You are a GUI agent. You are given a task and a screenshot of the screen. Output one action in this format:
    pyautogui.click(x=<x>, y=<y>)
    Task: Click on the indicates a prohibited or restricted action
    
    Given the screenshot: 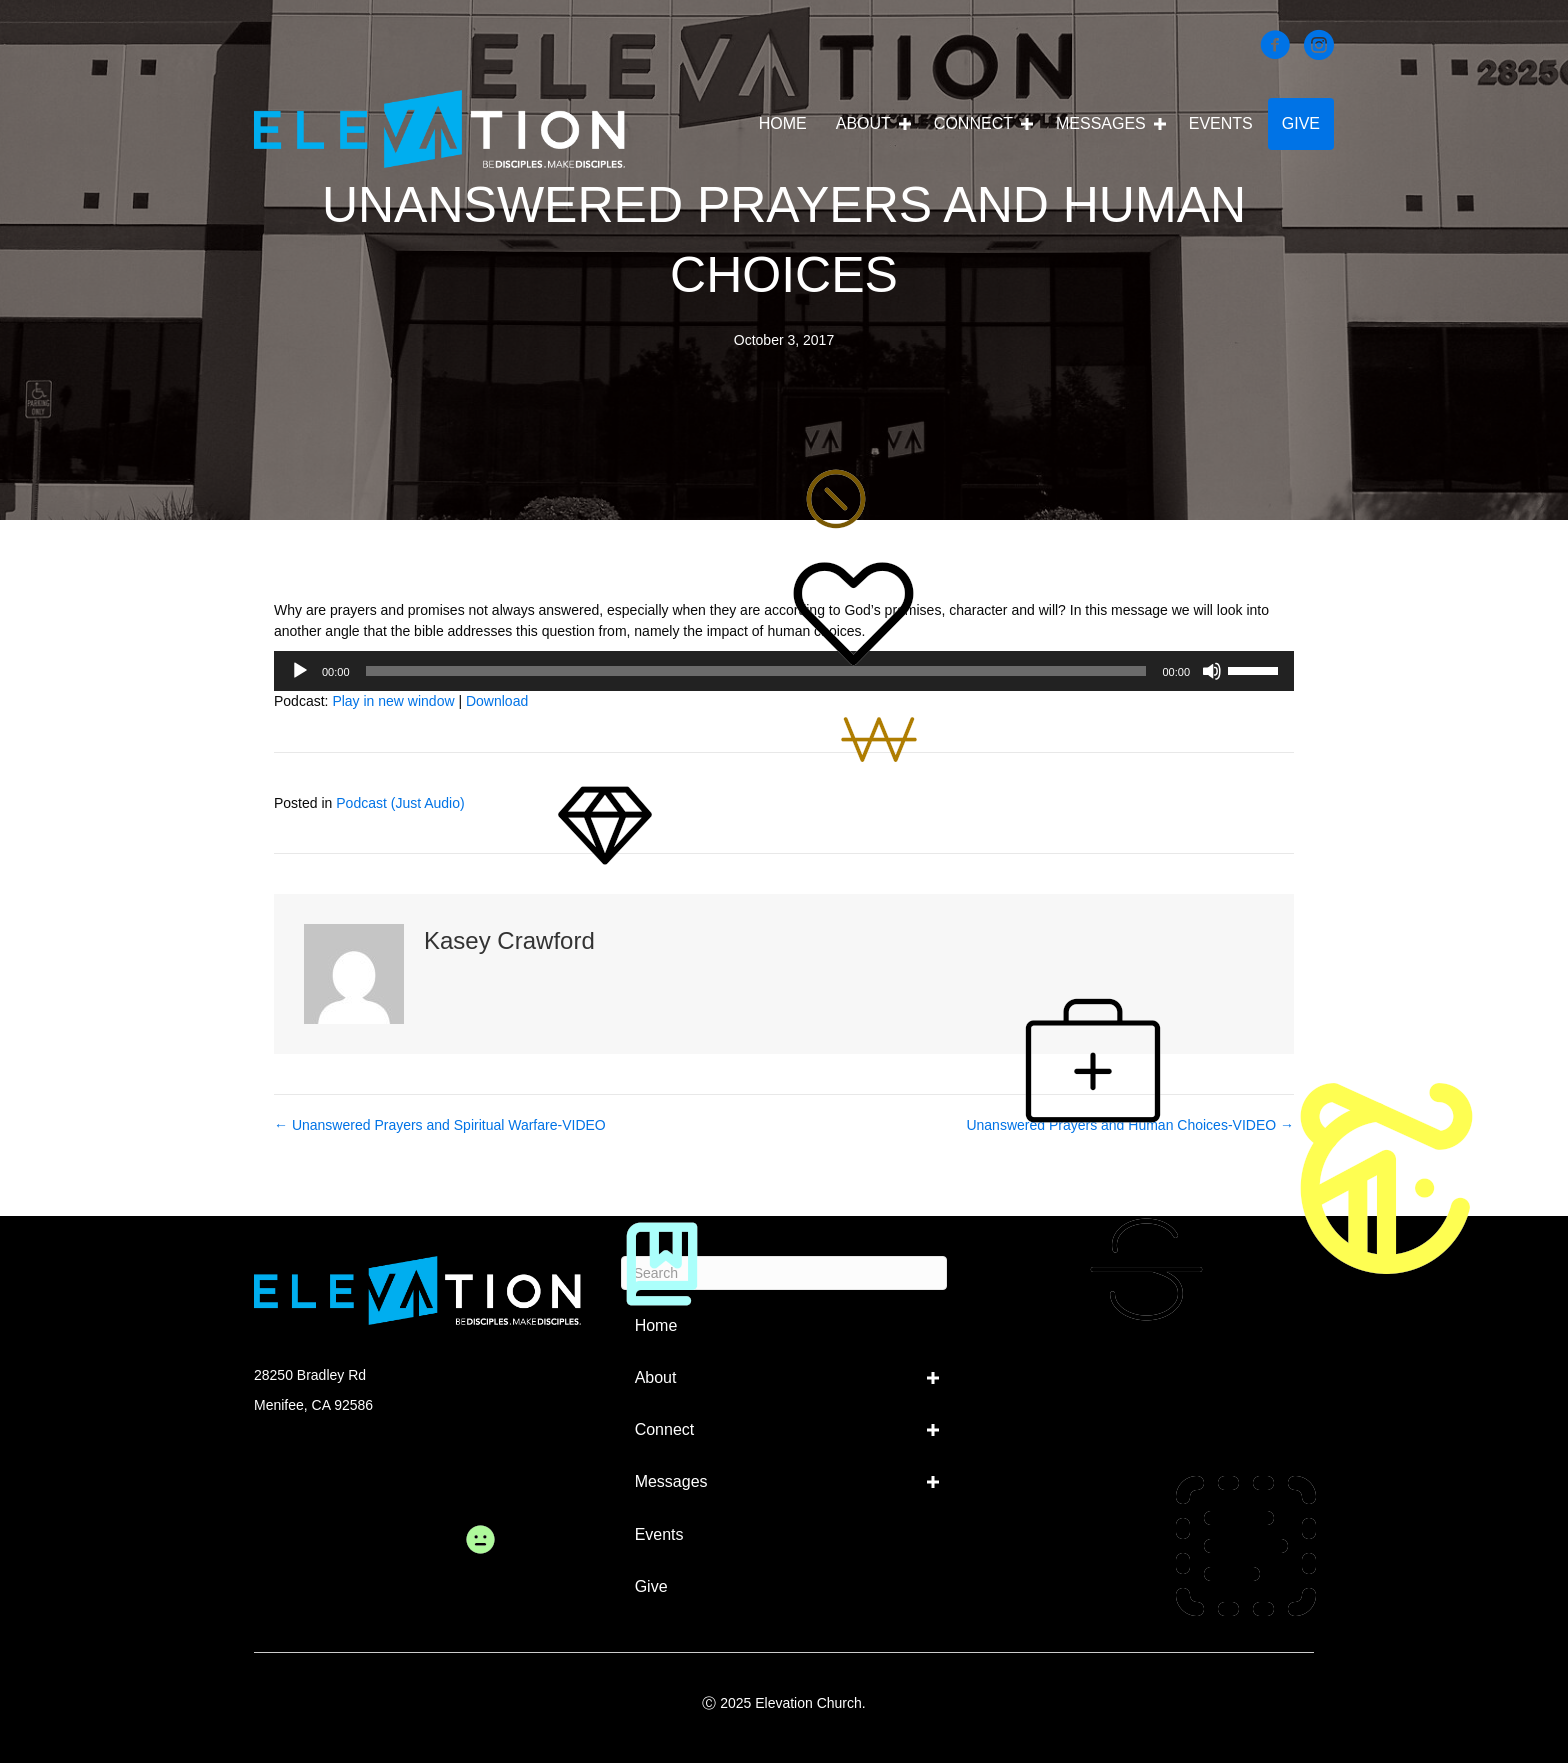 What is the action you would take?
    pyautogui.click(x=836, y=499)
    